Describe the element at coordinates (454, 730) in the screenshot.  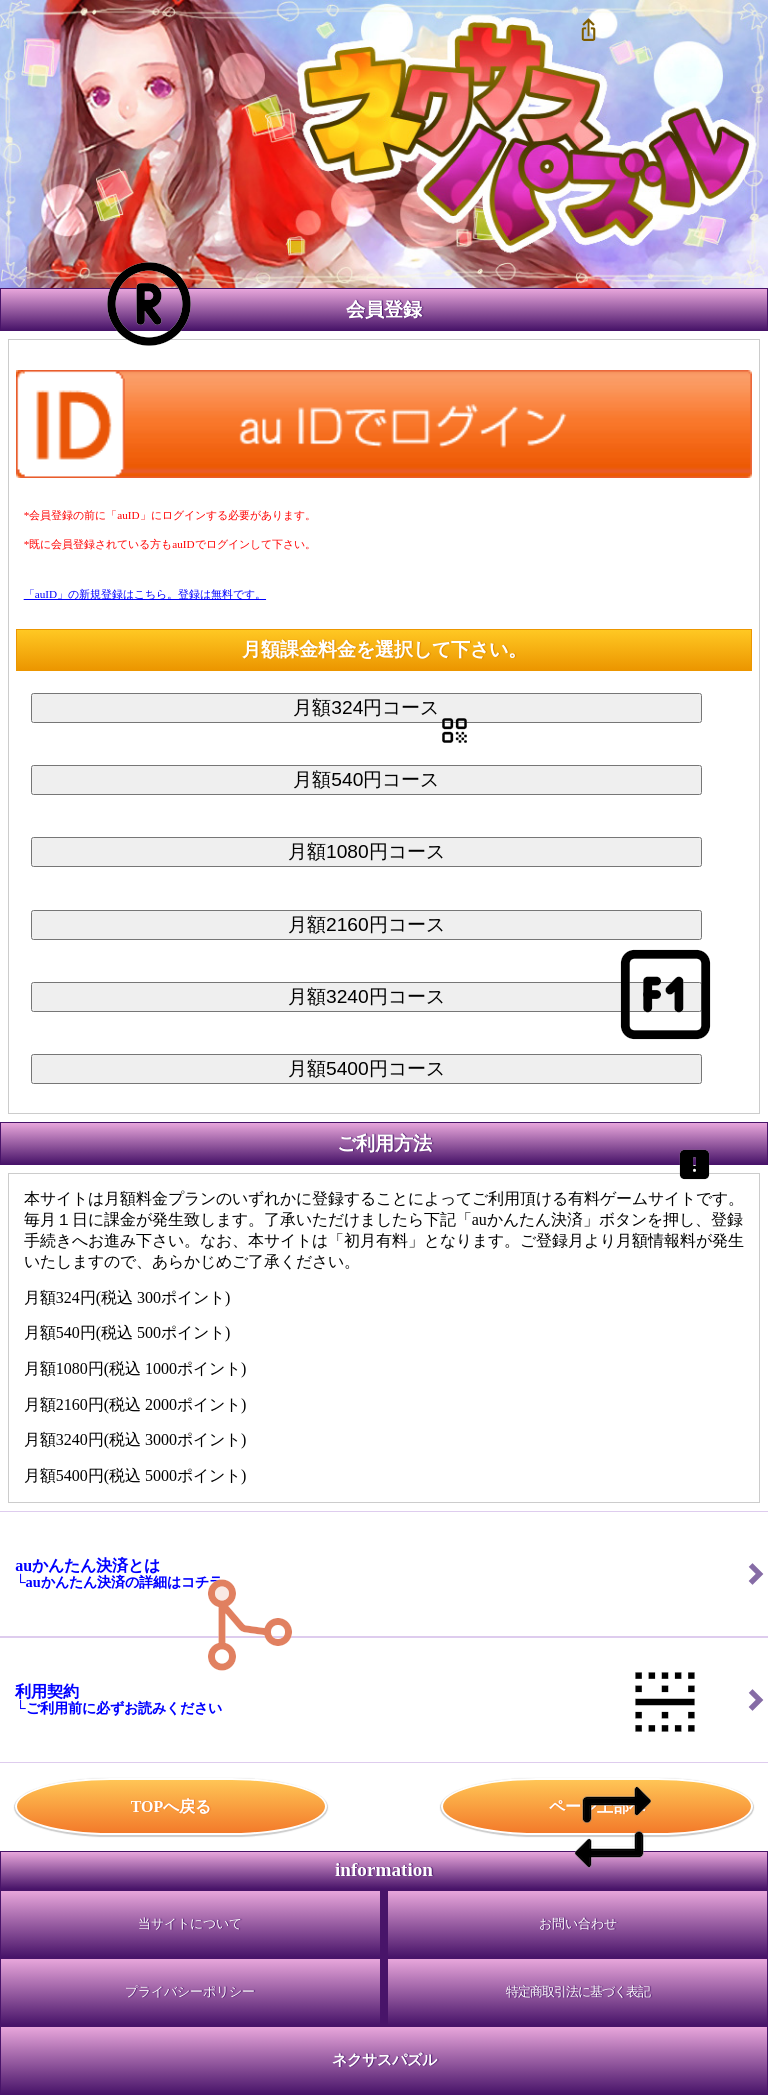
I see `scan or generate a QR code` at that location.